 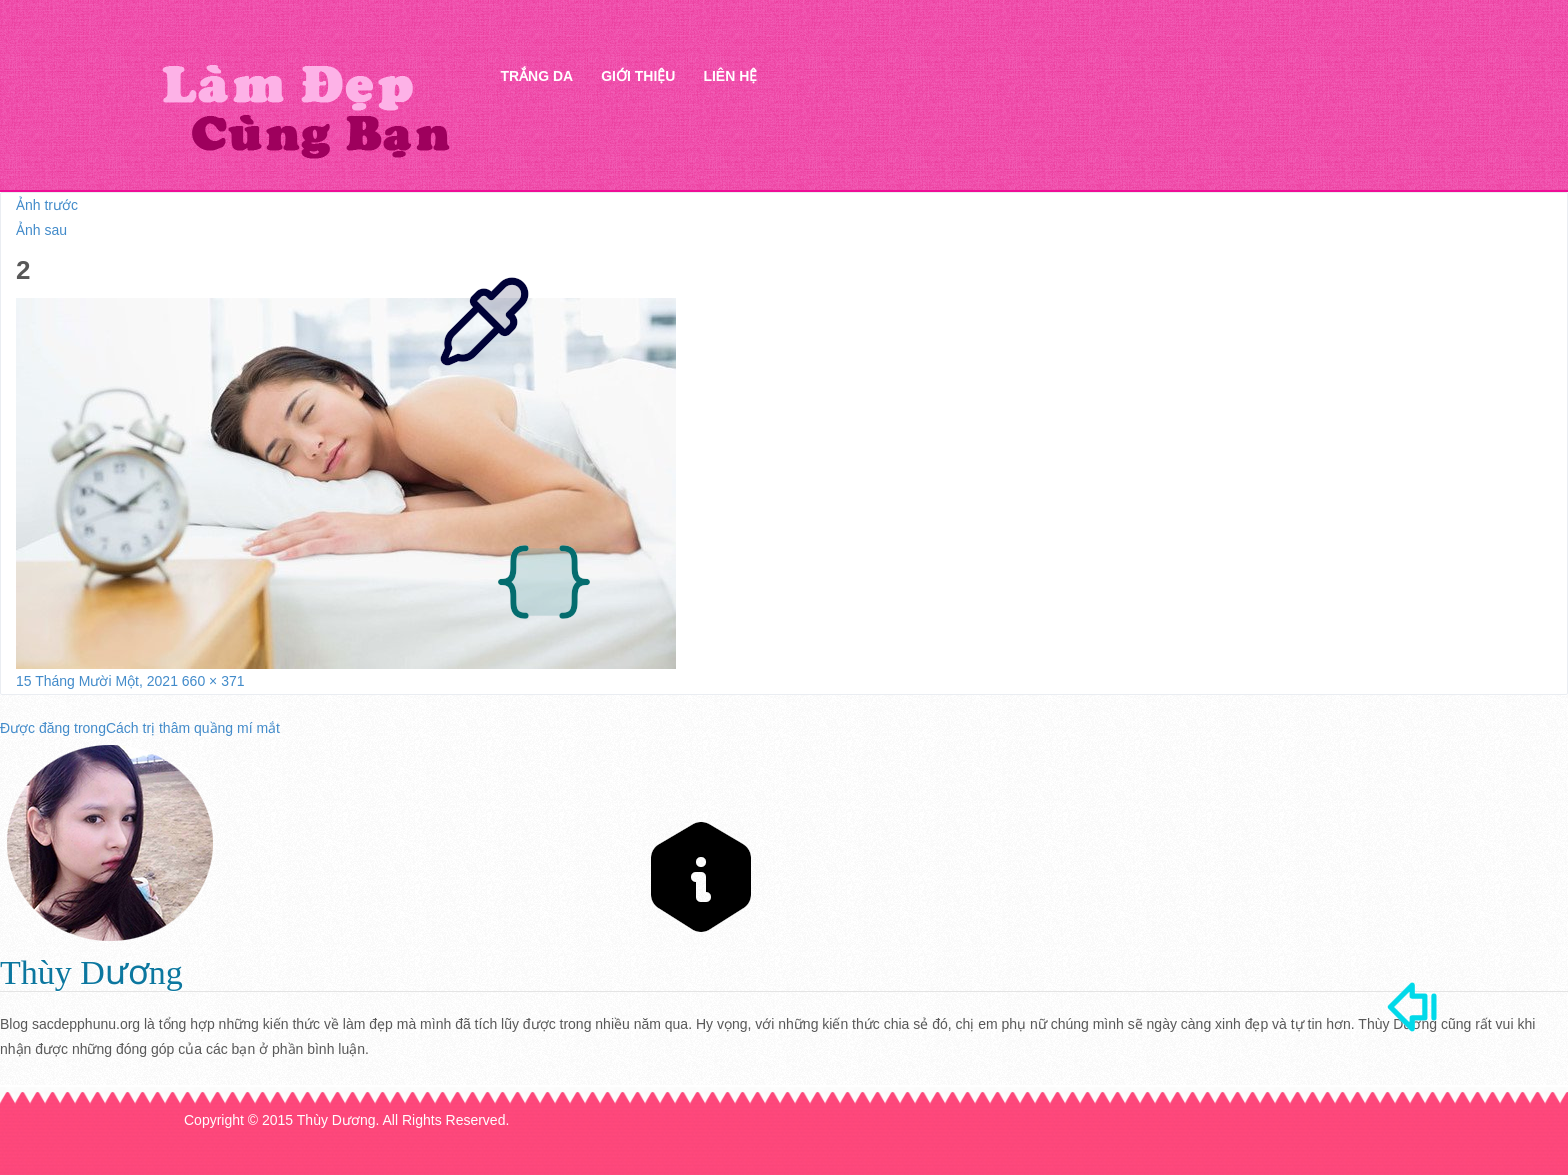 I want to click on go back to the previous screen, so click(x=1414, y=1007).